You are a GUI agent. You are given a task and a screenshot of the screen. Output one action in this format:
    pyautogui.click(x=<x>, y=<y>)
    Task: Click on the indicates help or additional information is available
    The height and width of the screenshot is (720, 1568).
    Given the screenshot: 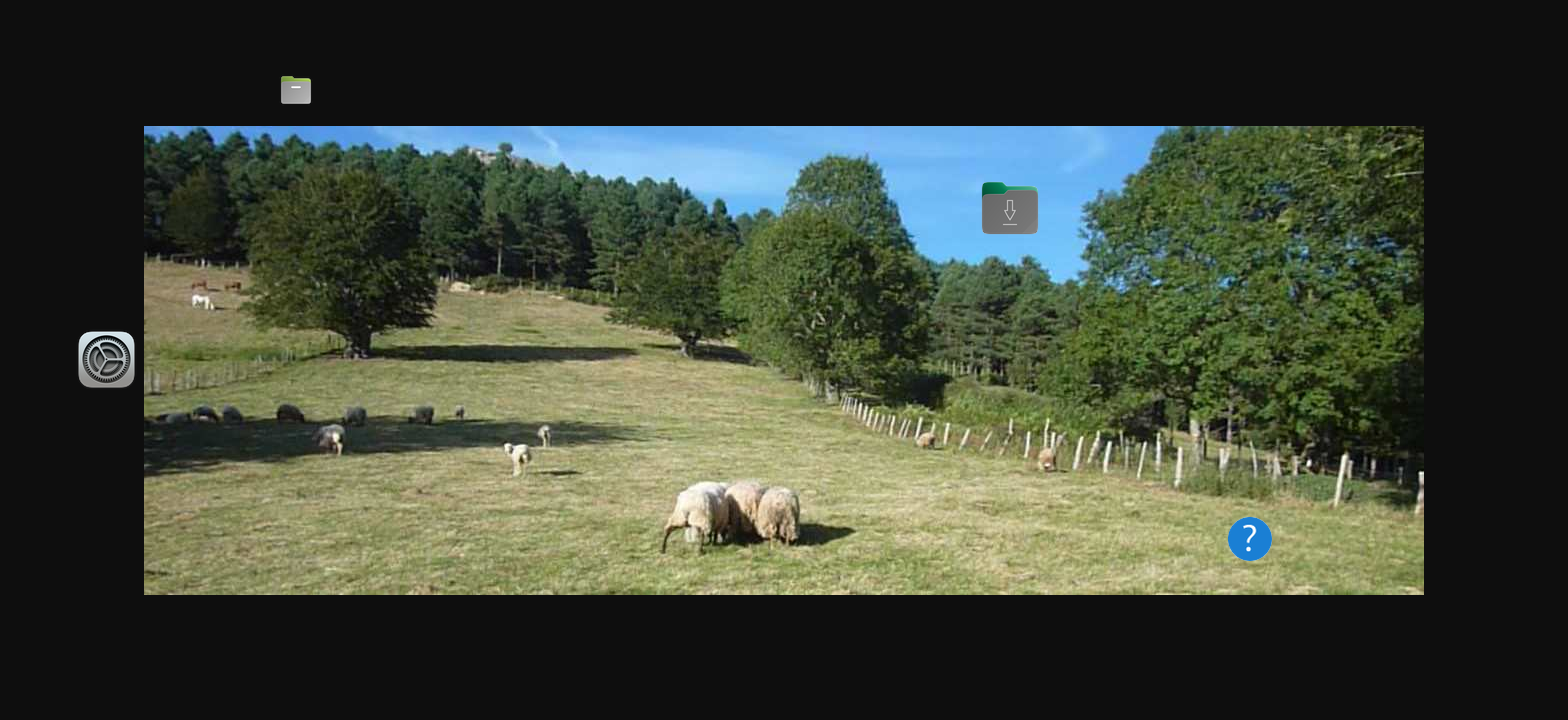 What is the action you would take?
    pyautogui.click(x=1248, y=537)
    